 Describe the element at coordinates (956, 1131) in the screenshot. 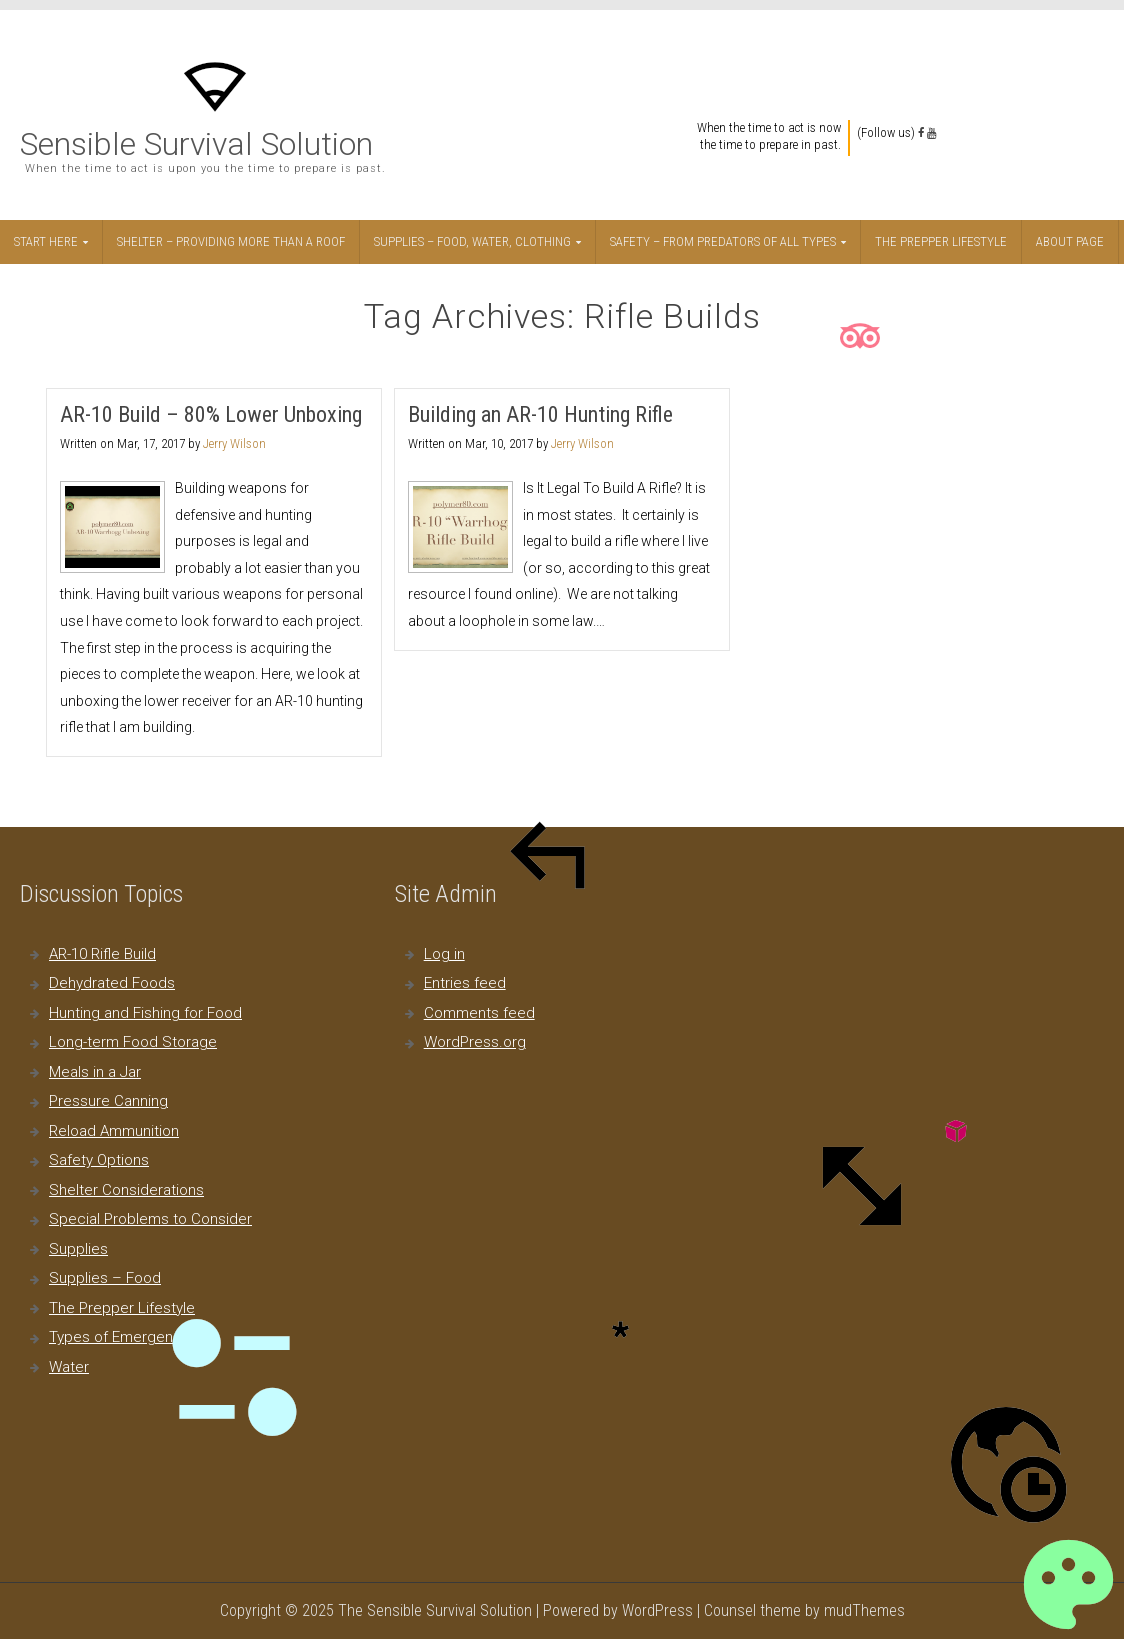

I see `pkgsrc package management system logo` at that location.